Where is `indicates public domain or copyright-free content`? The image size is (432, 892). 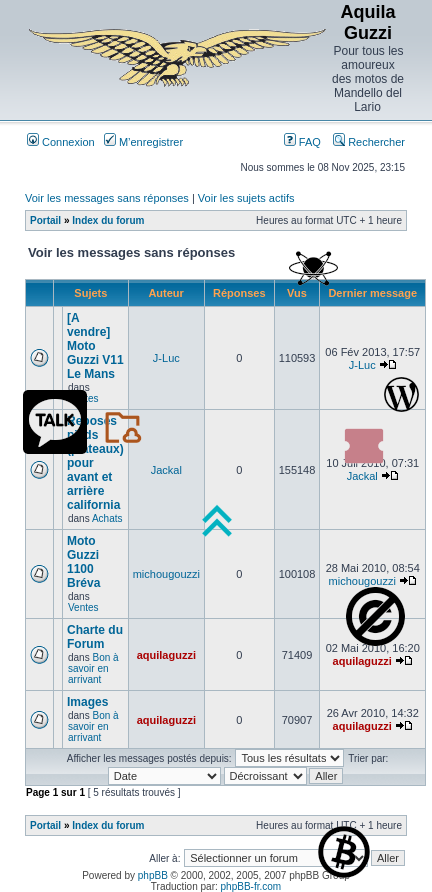
indicates public domain or copyright-free content is located at coordinates (375, 616).